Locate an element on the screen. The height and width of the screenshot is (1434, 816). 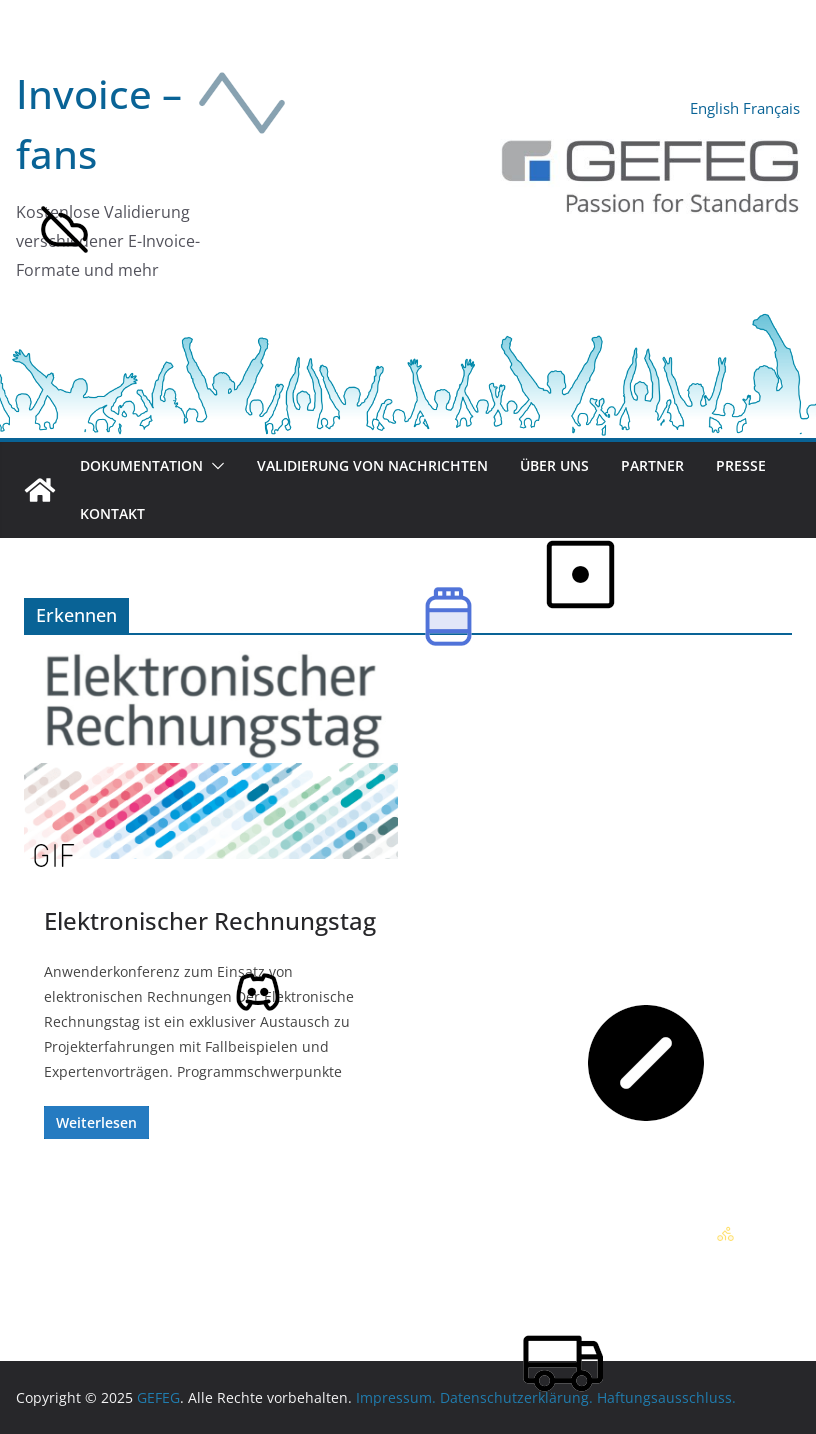
indicates a modified file in a diff view is located at coordinates (580, 574).